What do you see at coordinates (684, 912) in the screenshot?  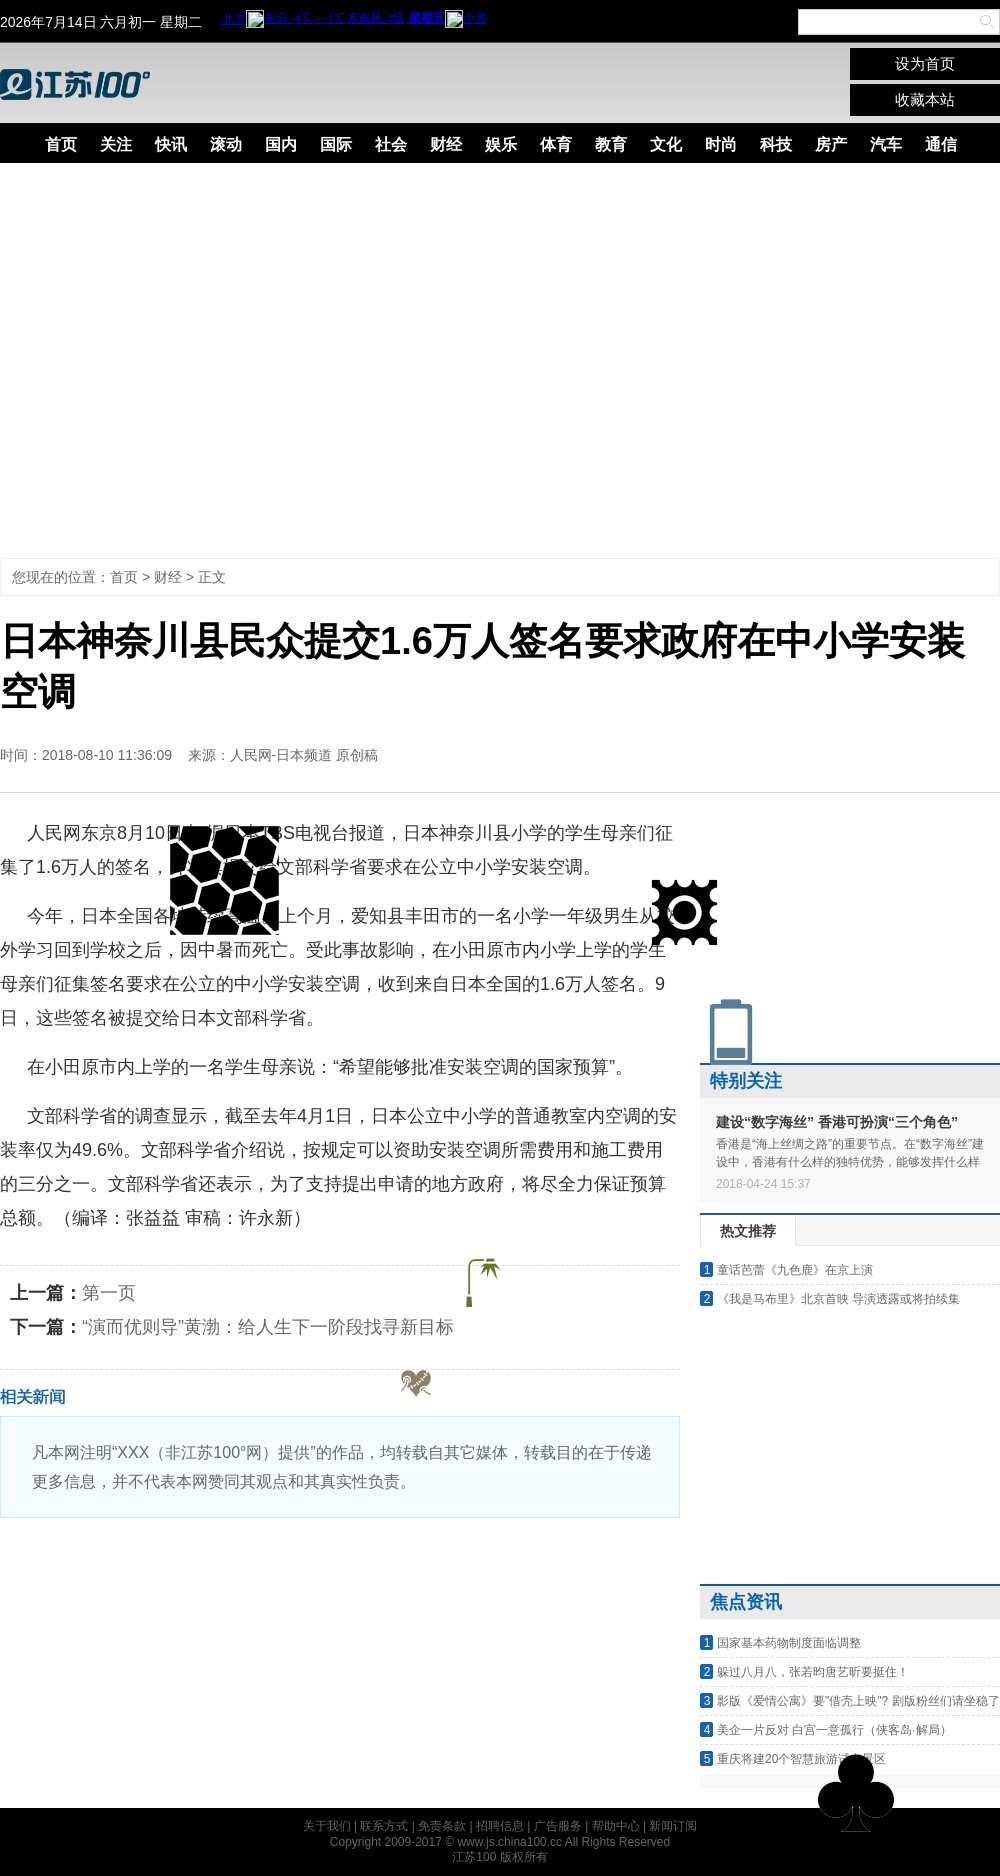 I see `indicates a postage stamp or mail item` at bounding box center [684, 912].